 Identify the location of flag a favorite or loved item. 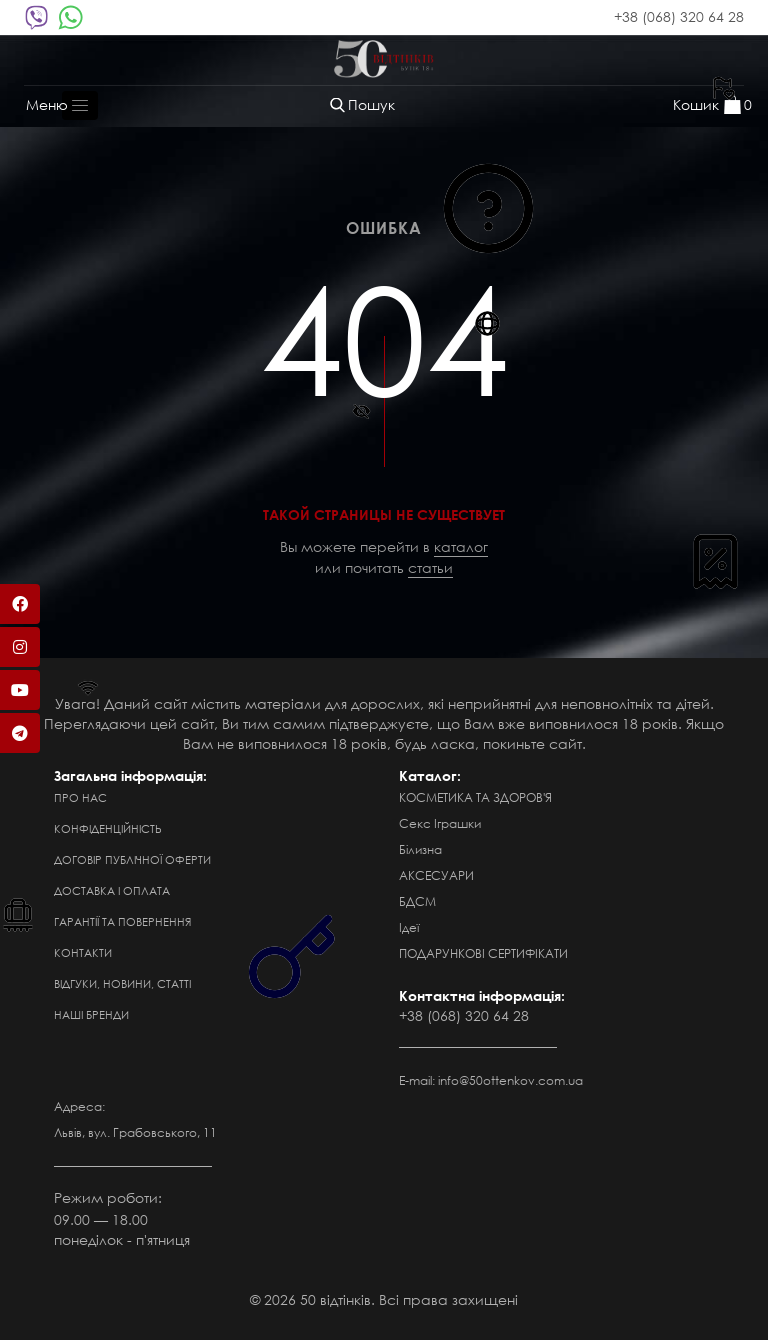
(722, 87).